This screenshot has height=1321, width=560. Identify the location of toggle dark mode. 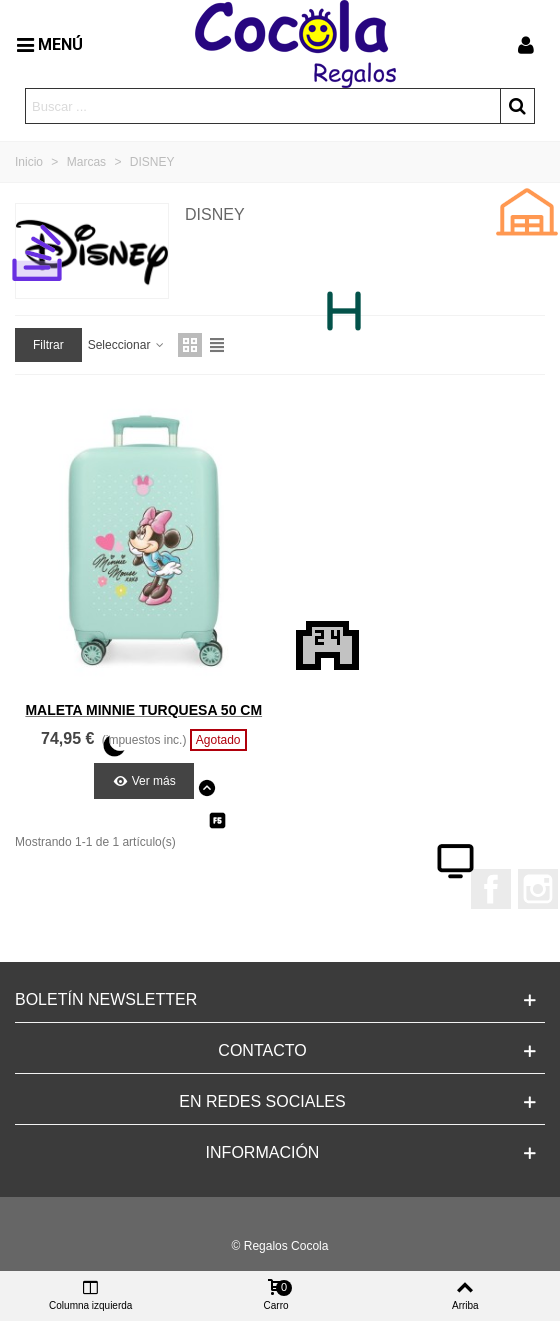
(114, 746).